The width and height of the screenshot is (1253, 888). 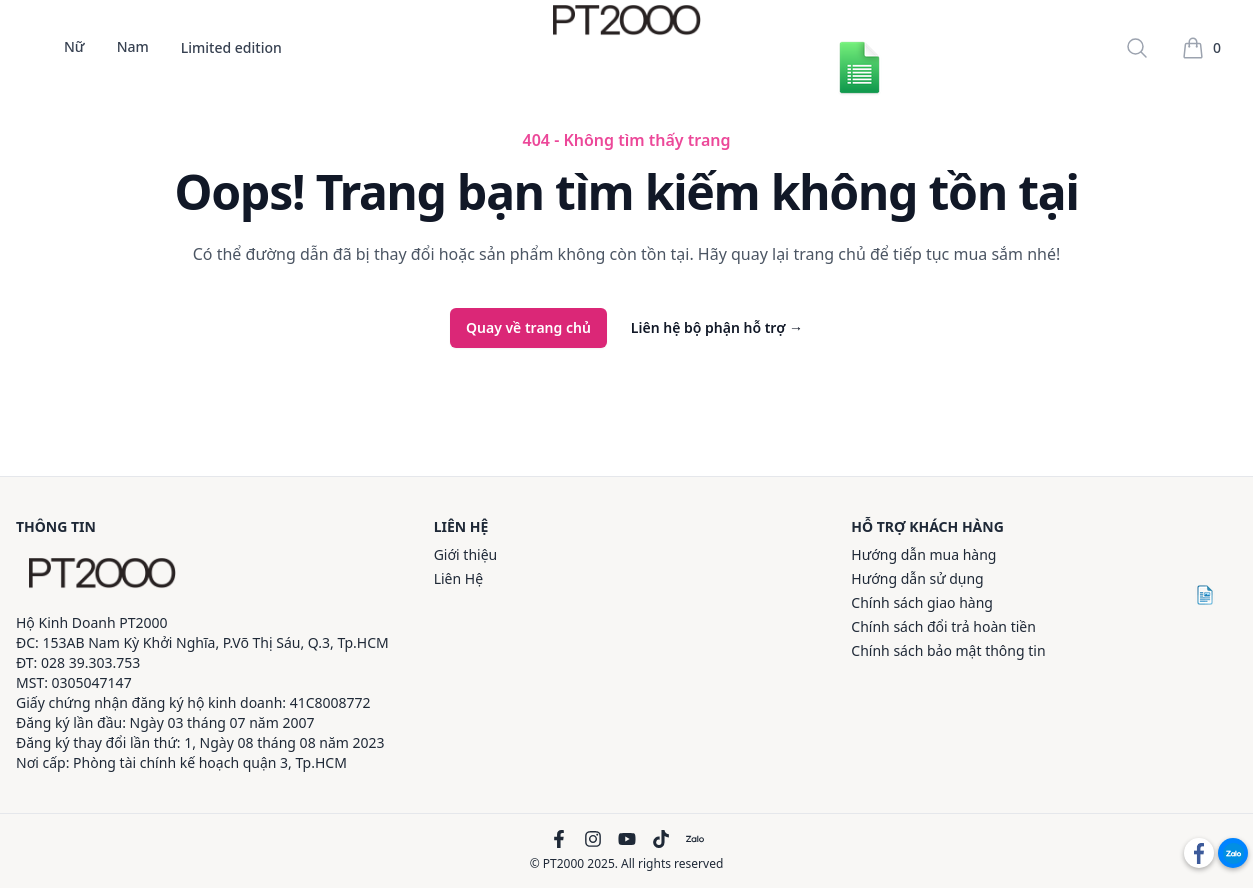 I want to click on libreoffice writer document template file, so click(x=1205, y=595).